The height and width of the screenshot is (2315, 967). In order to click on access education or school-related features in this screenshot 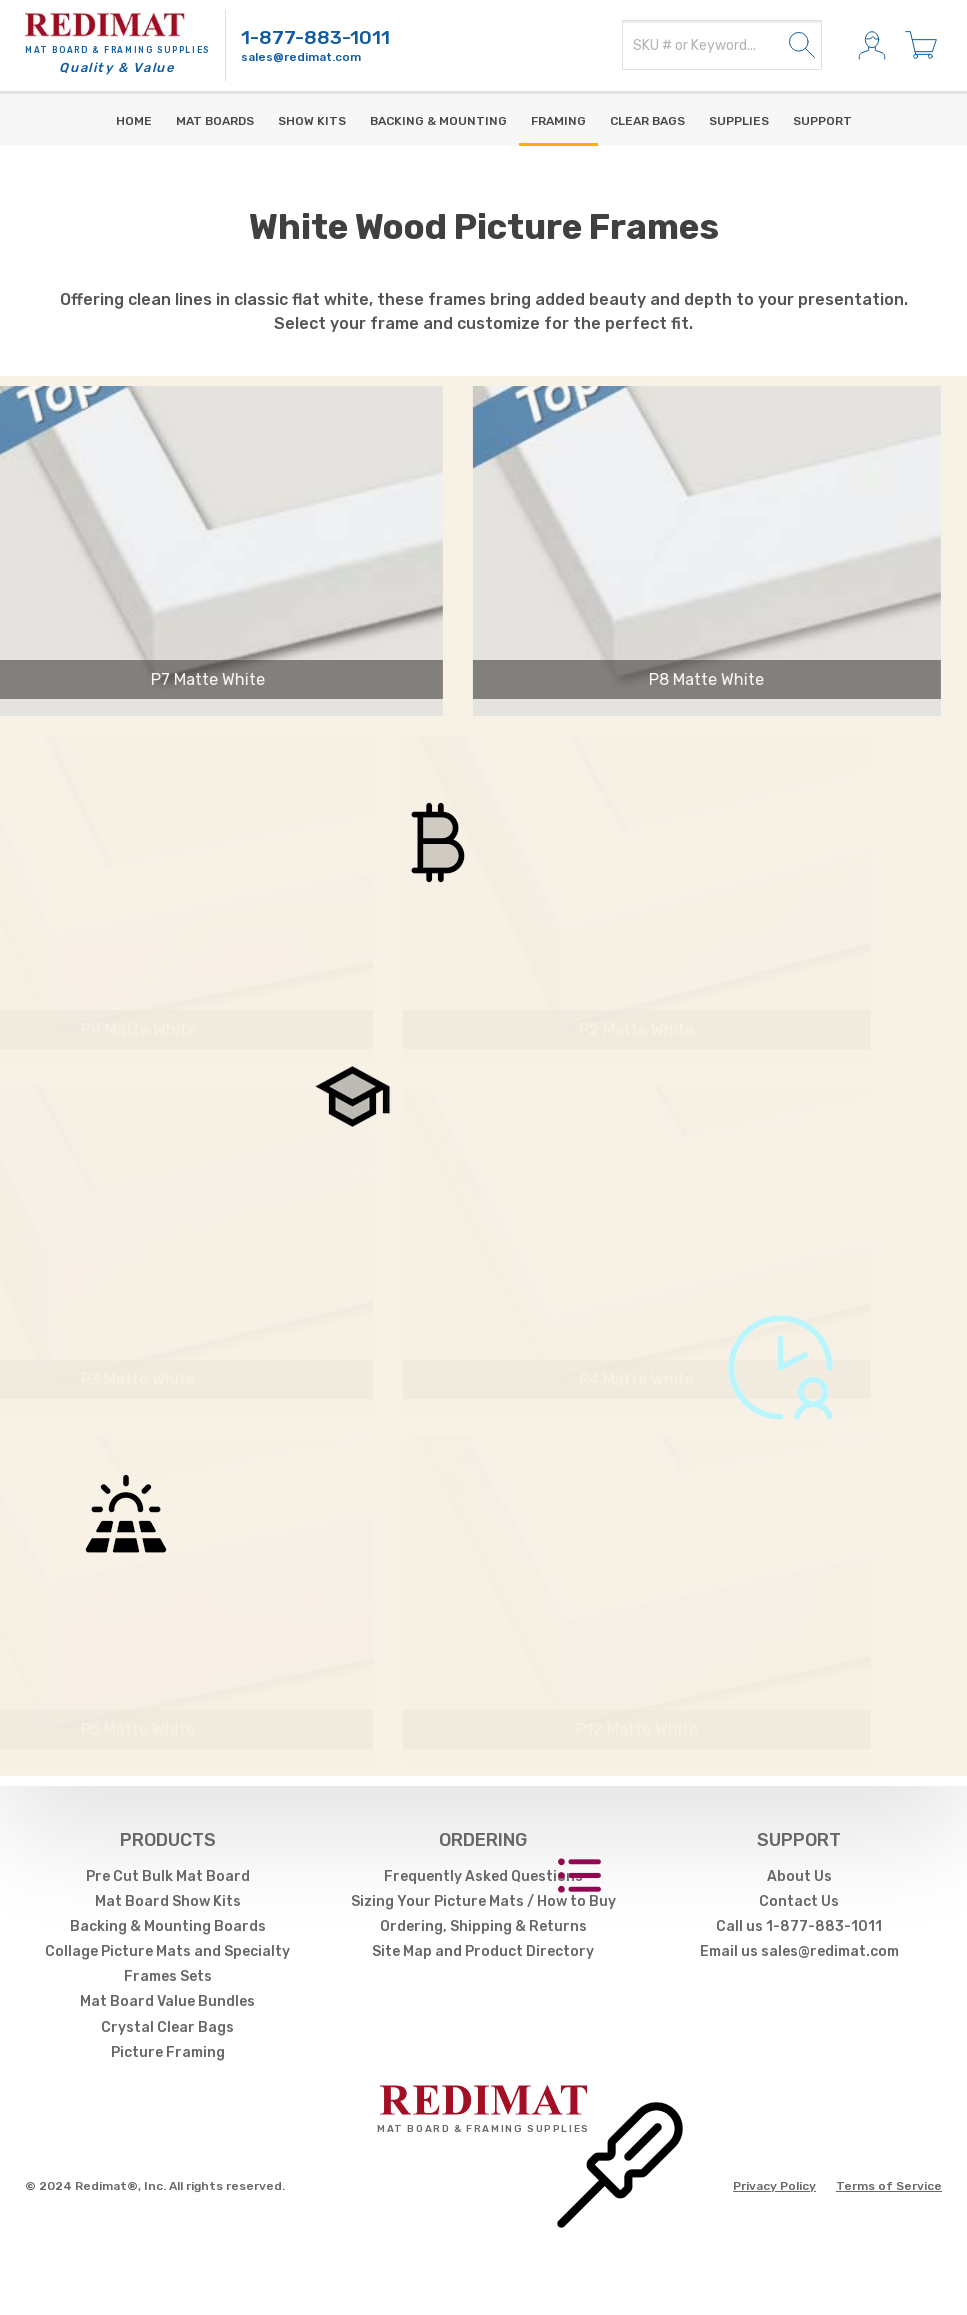, I will do `click(352, 1096)`.